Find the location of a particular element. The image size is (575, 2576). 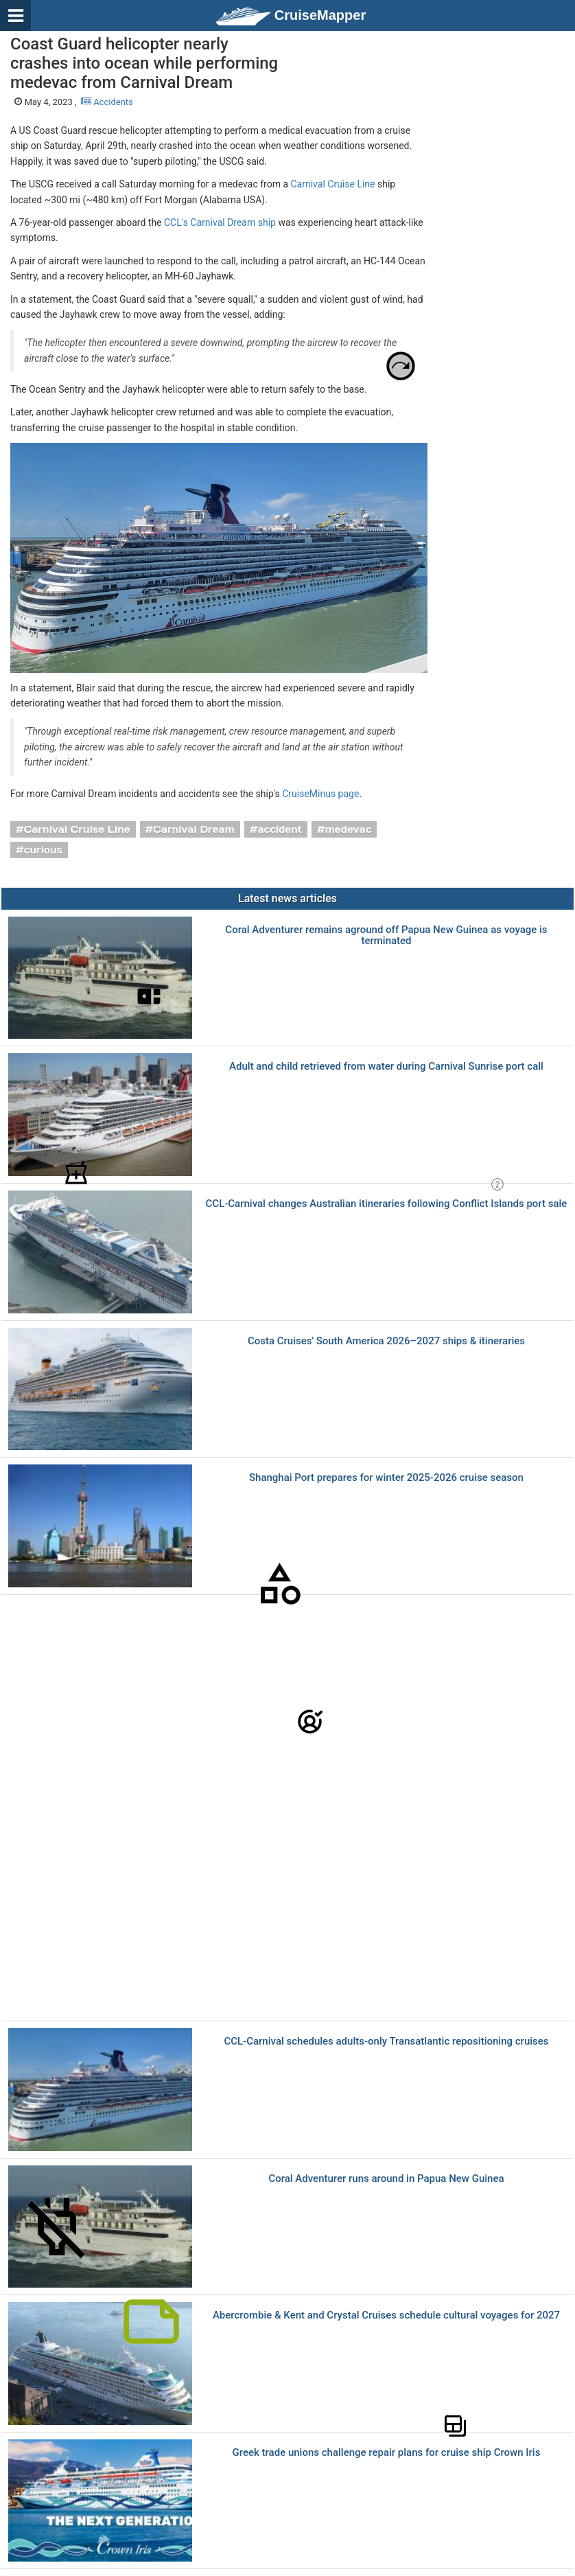

access bento box or meal ordering feature is located at coordinates (149, 996).